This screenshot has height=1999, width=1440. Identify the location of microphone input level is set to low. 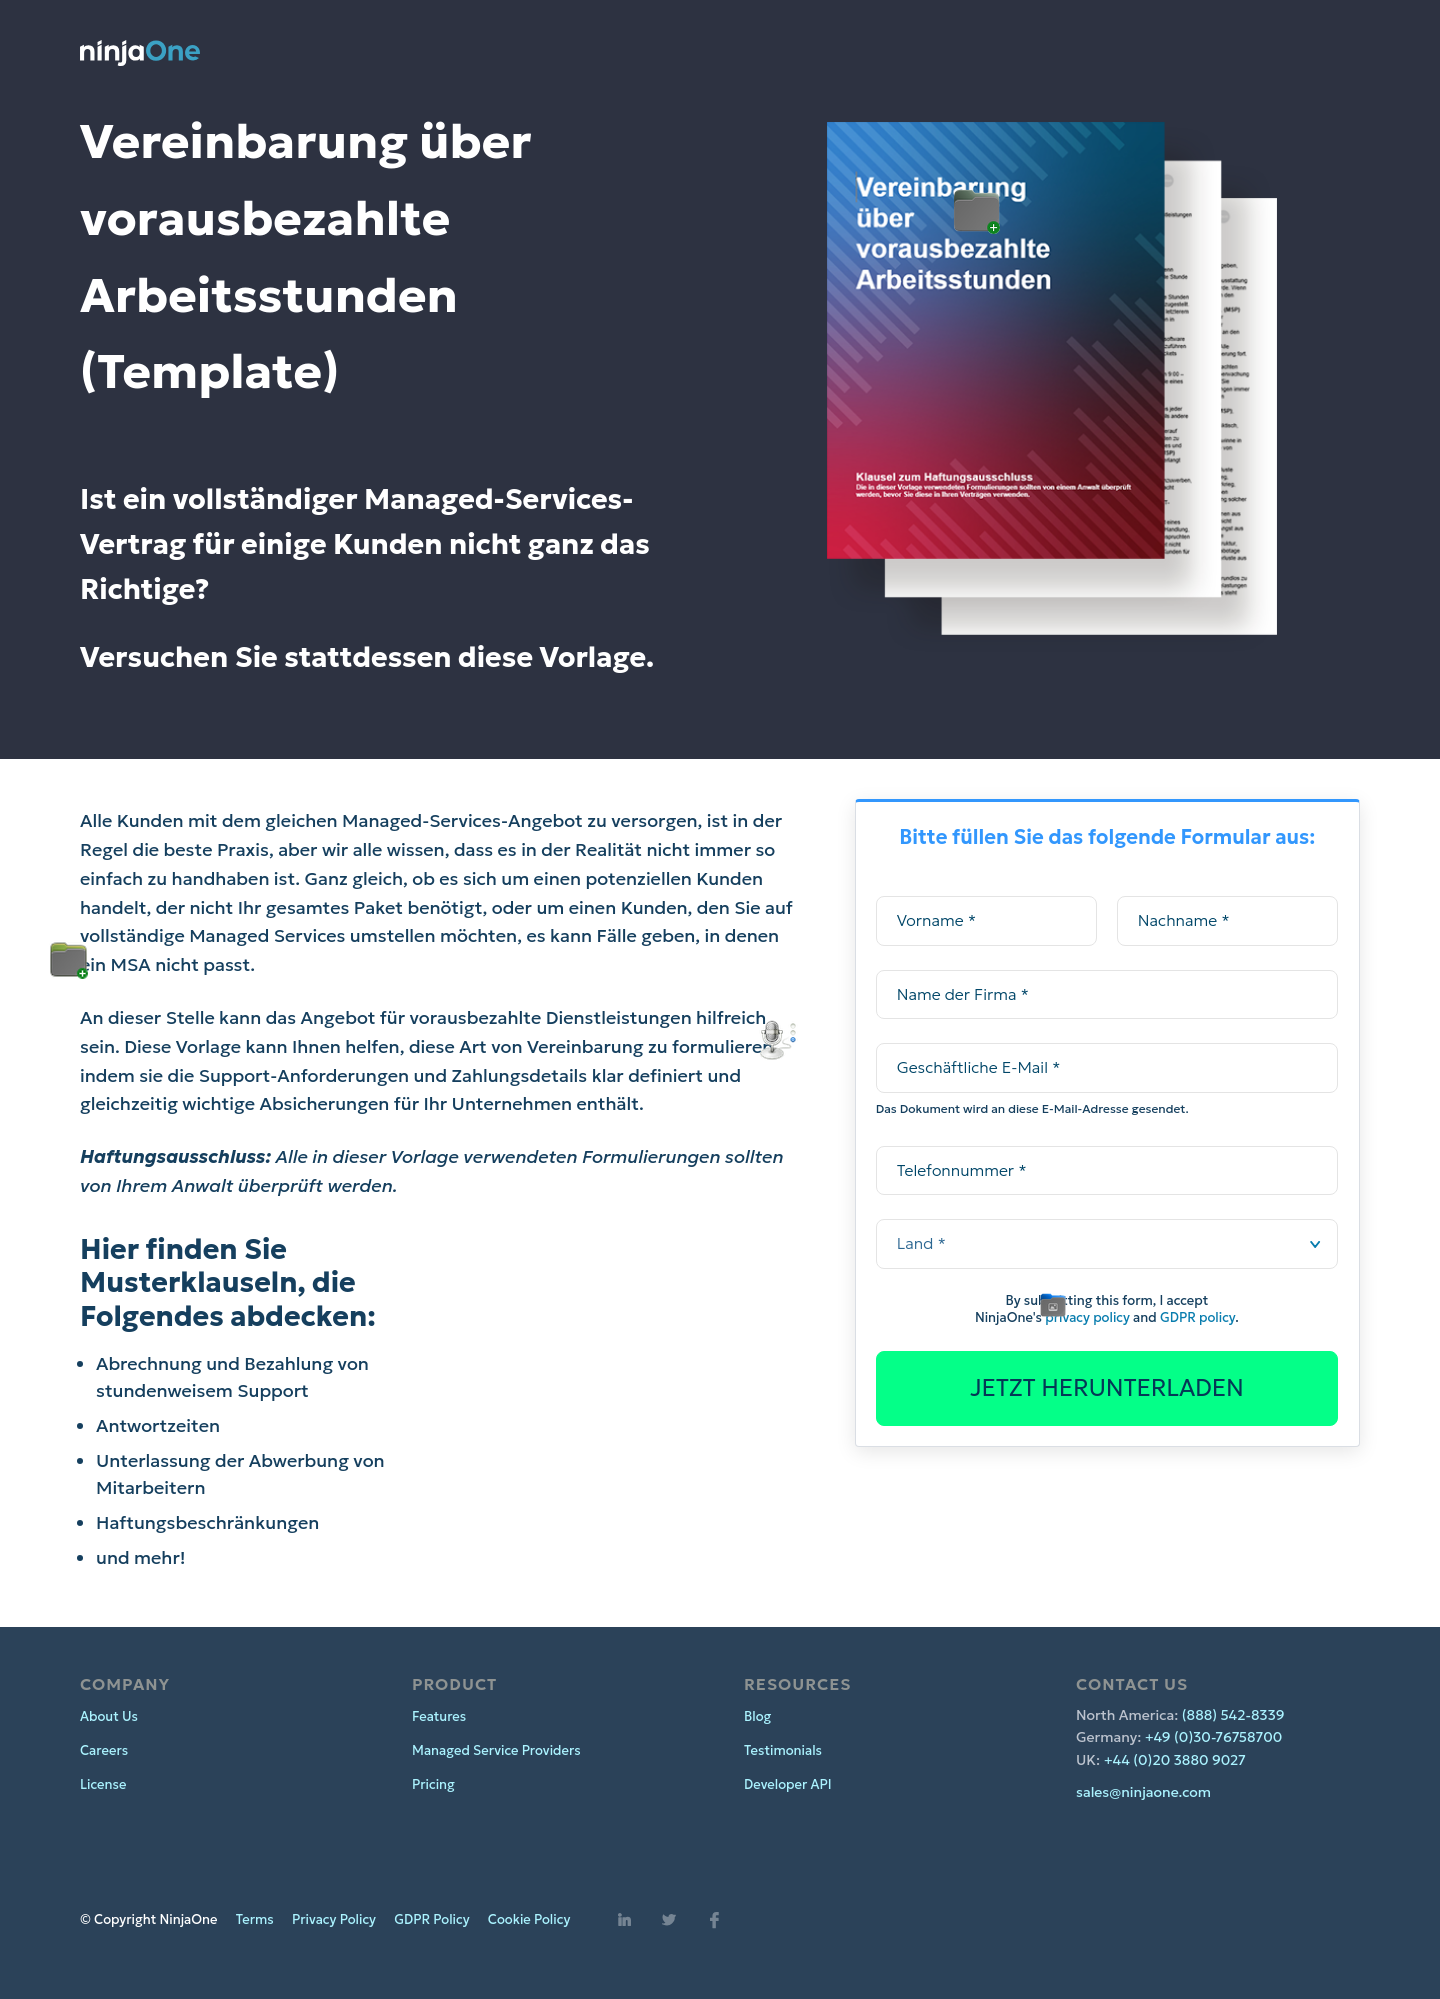
(778, 1040).